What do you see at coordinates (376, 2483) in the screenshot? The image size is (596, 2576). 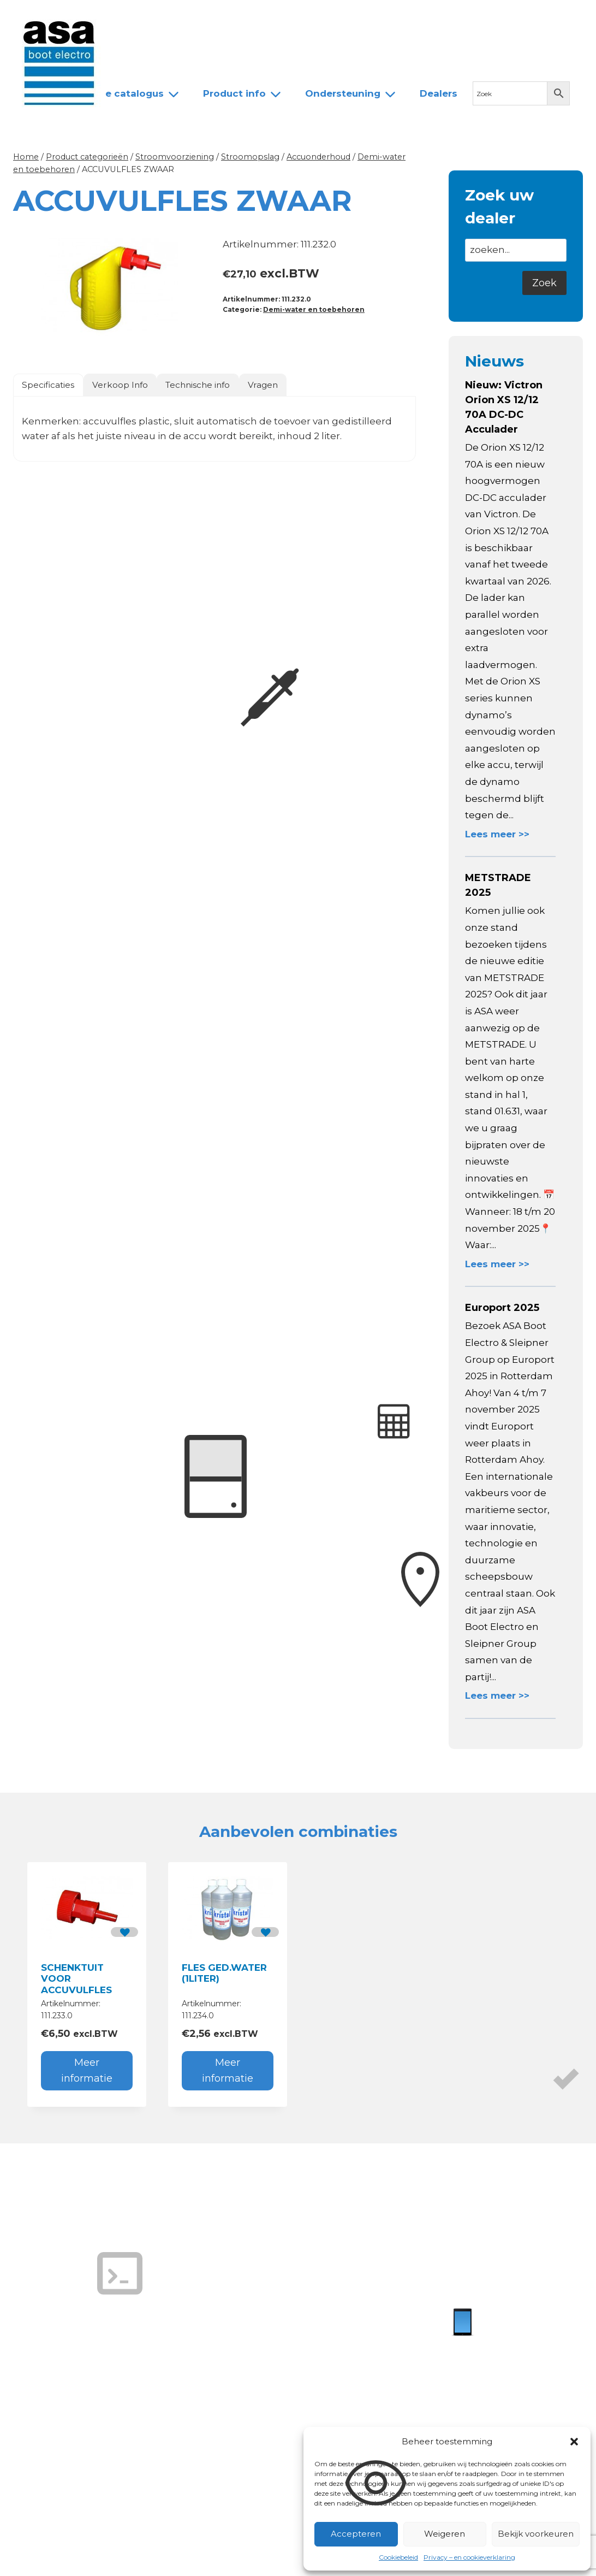 I see `access visibility or display settings` at bounding box center [376, 2483].